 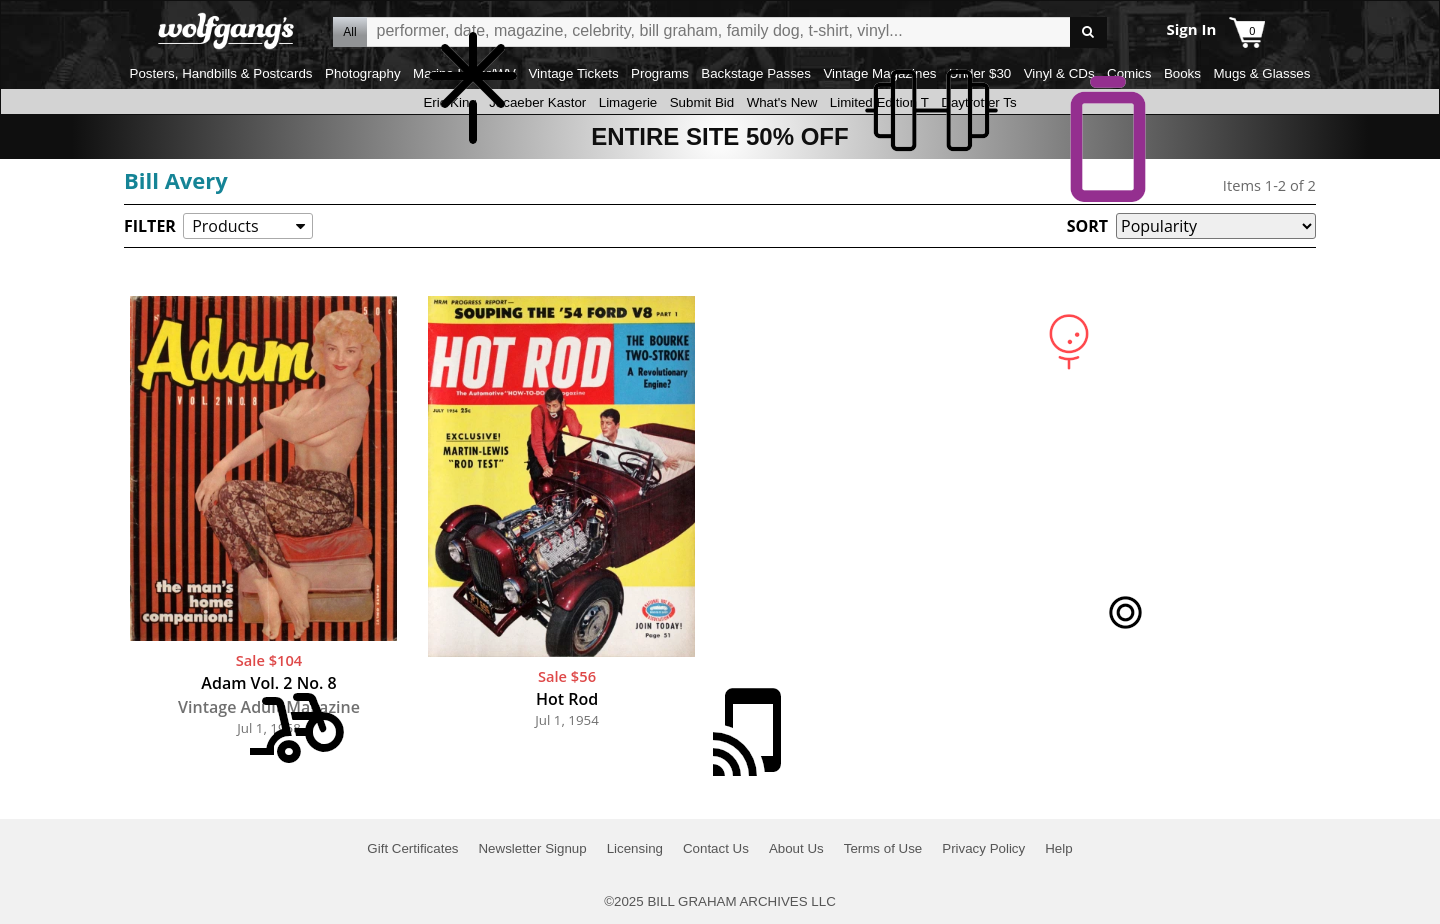 I want to click on tap to connect to a nearby device, so click(x=753, y=732).